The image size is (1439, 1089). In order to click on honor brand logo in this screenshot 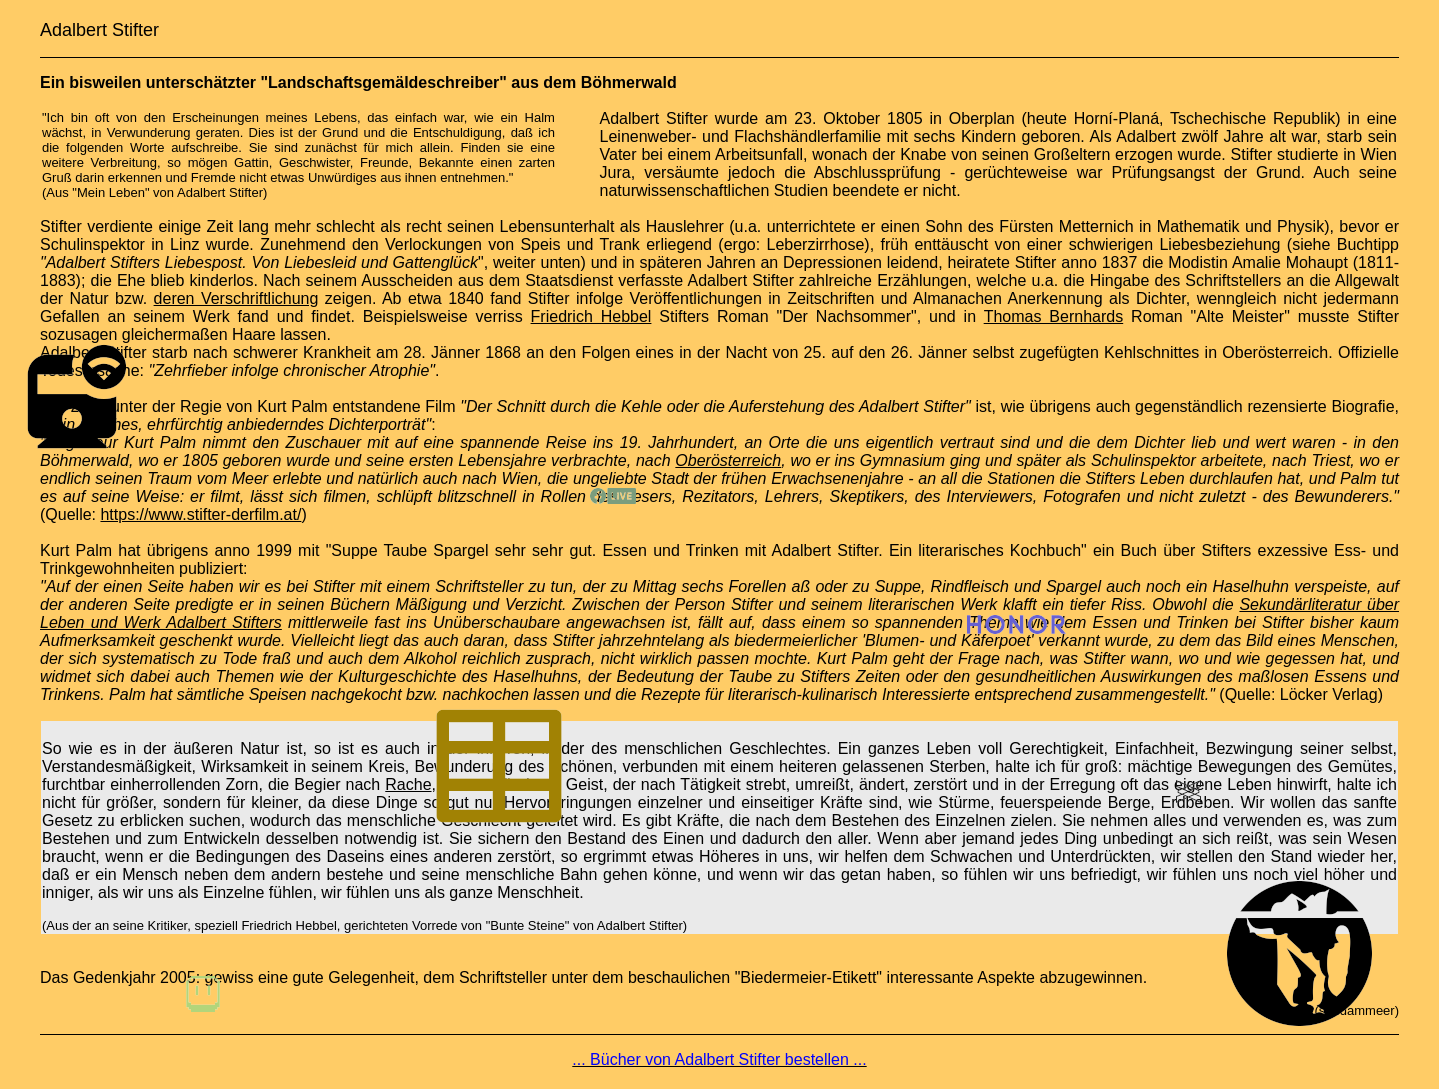, I will do `click(1016, 624)`.